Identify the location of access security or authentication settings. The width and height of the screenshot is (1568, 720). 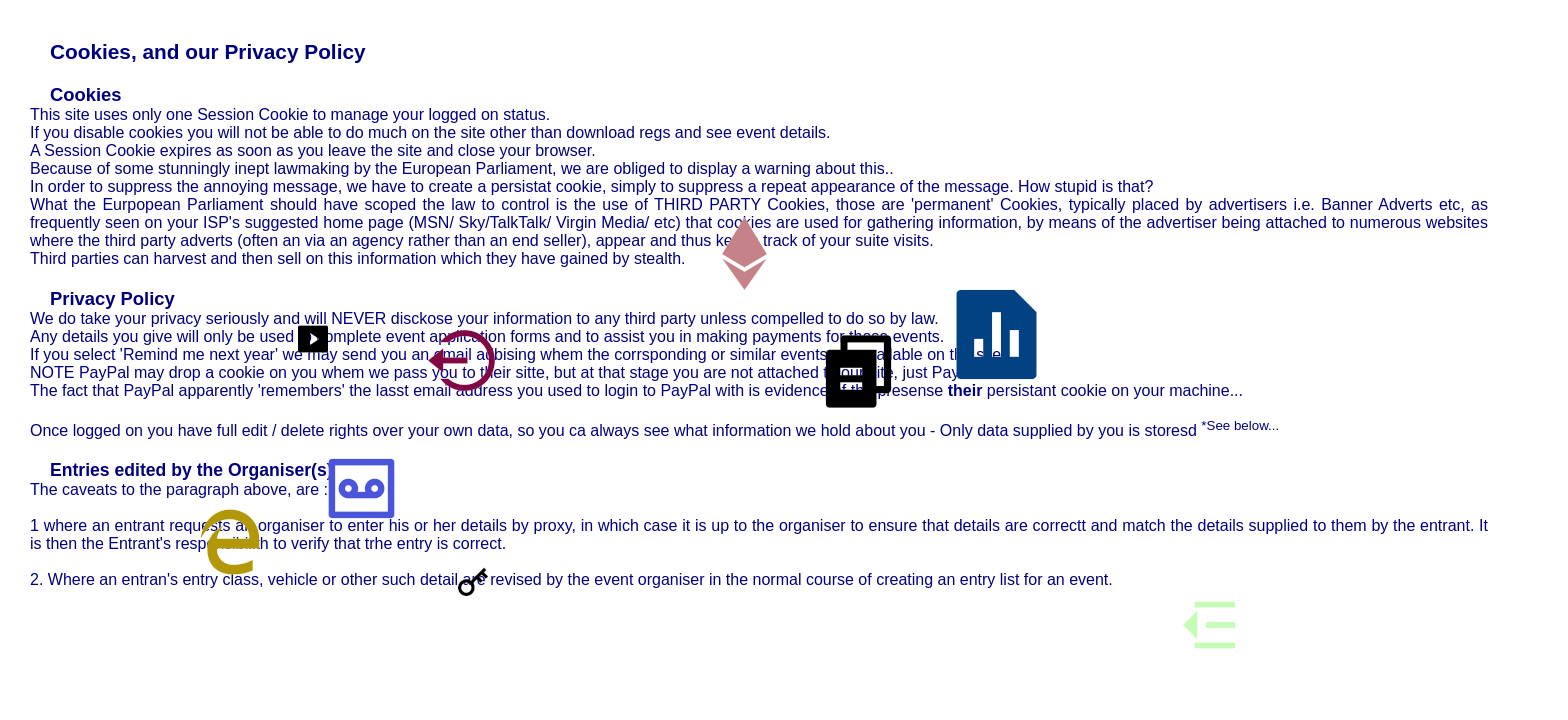
(473, 581).